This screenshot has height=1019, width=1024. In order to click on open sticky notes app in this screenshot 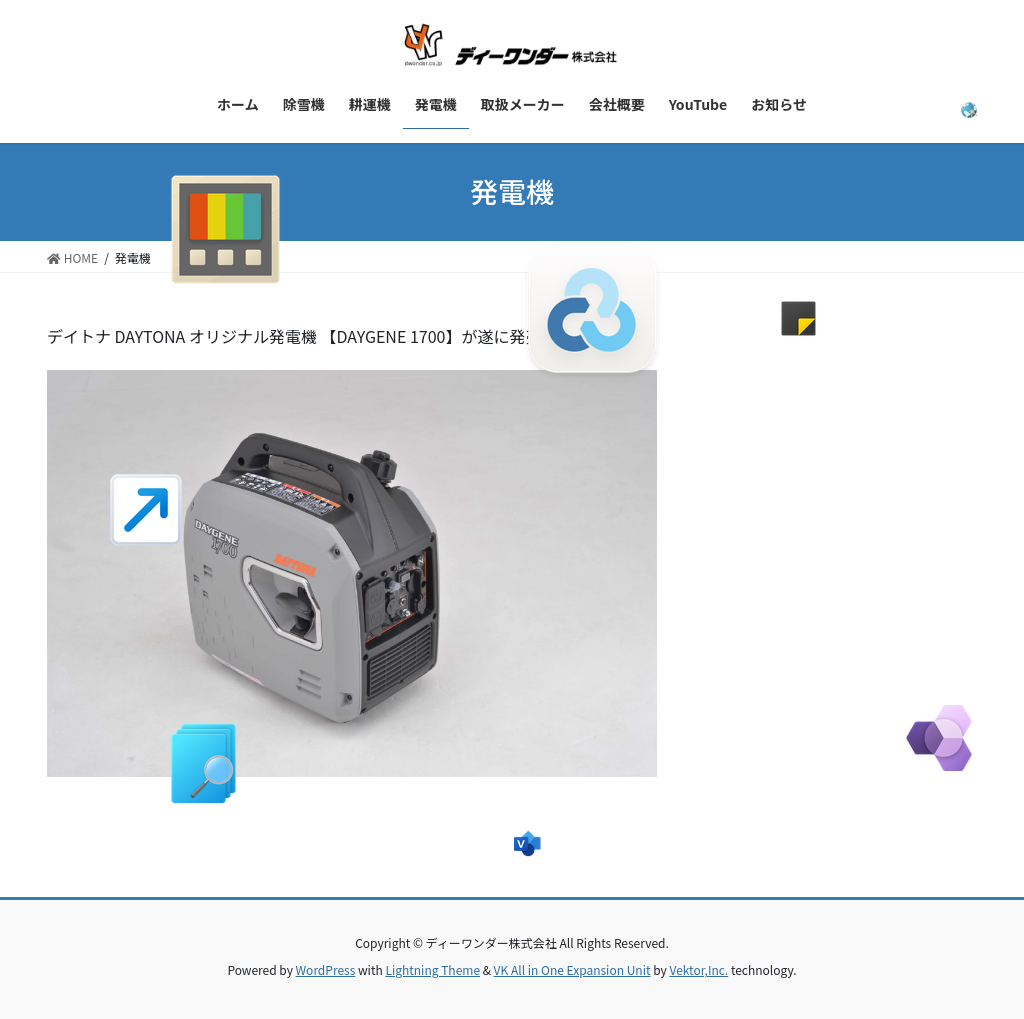, I will do `click(798, 318)`.